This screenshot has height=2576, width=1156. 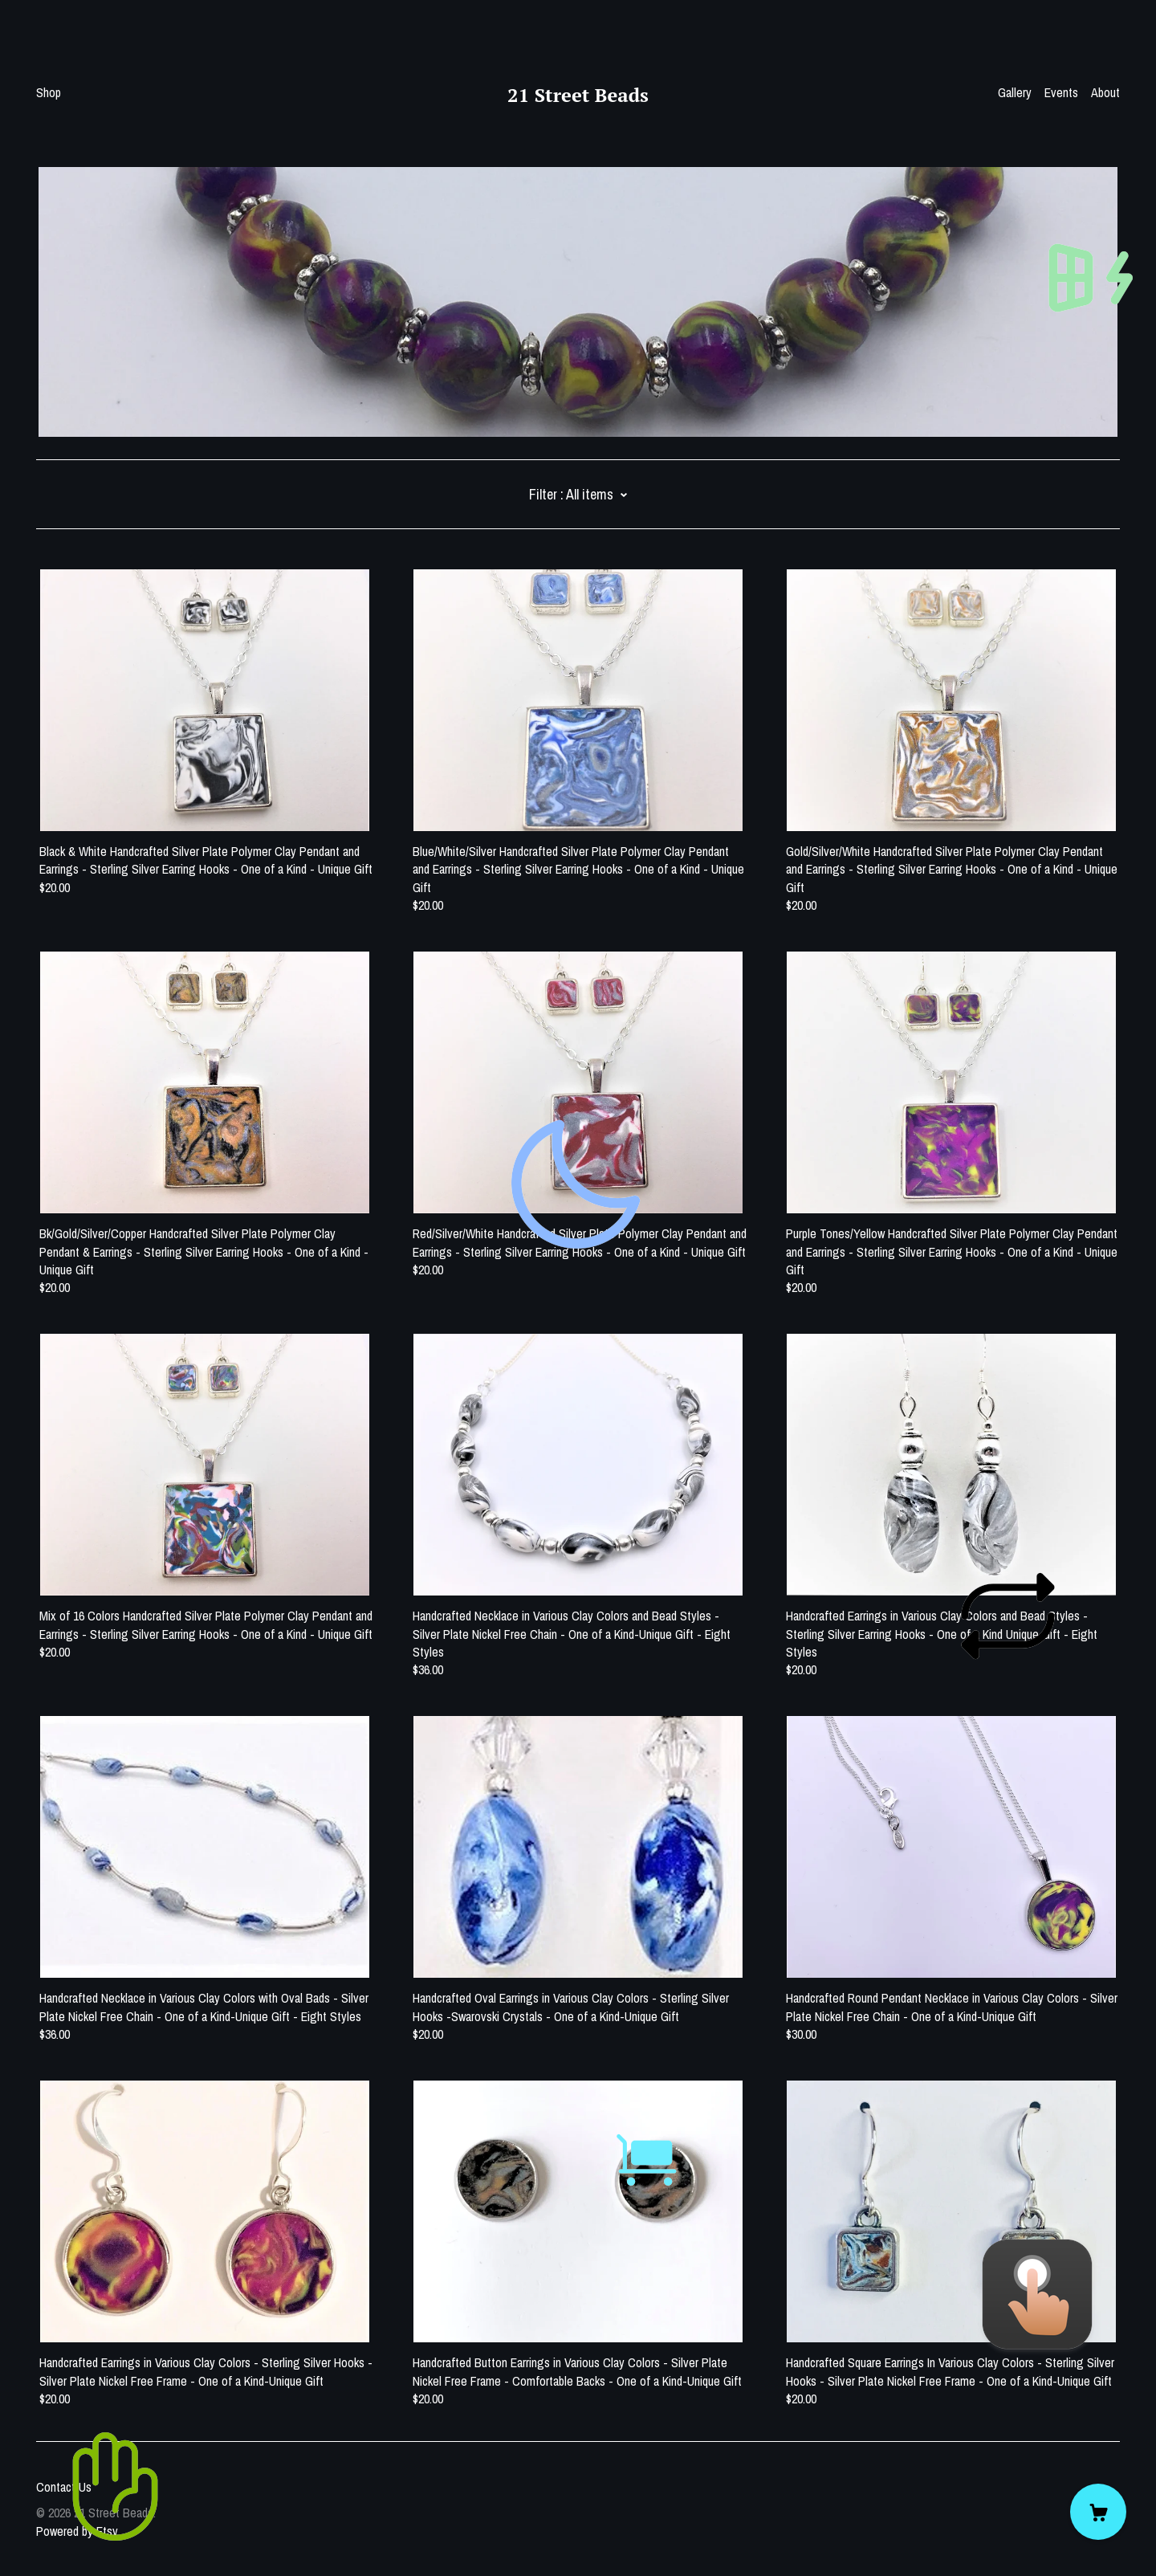 What do you see at coordinates (115, 2486) in the screenshot?
I see `stop or pause an action` at bounding box center [115, 2486].